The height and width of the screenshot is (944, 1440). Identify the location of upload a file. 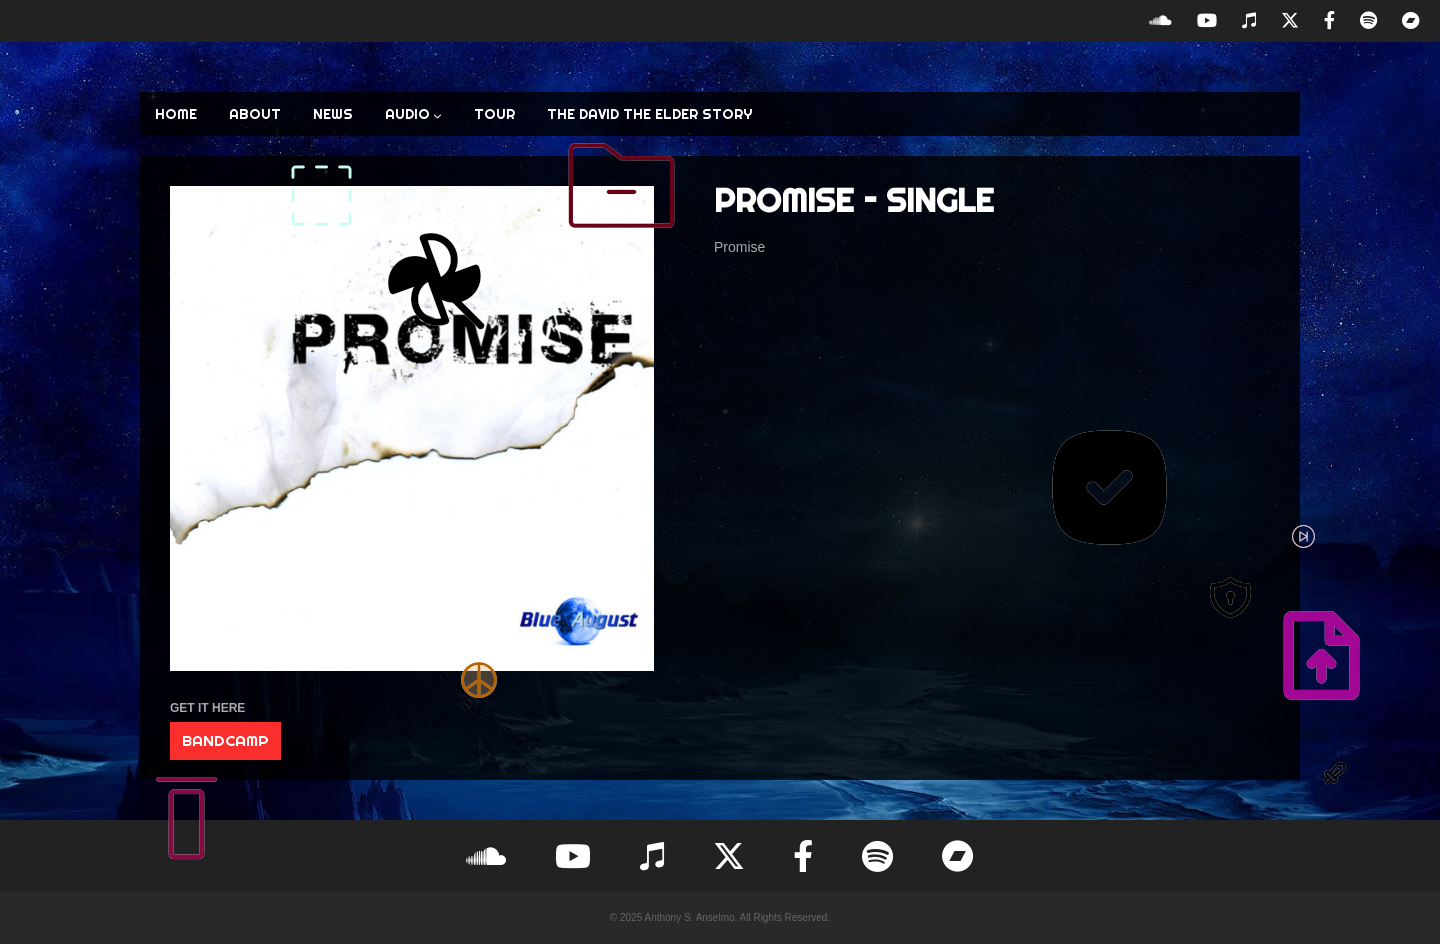
(1321, 655).